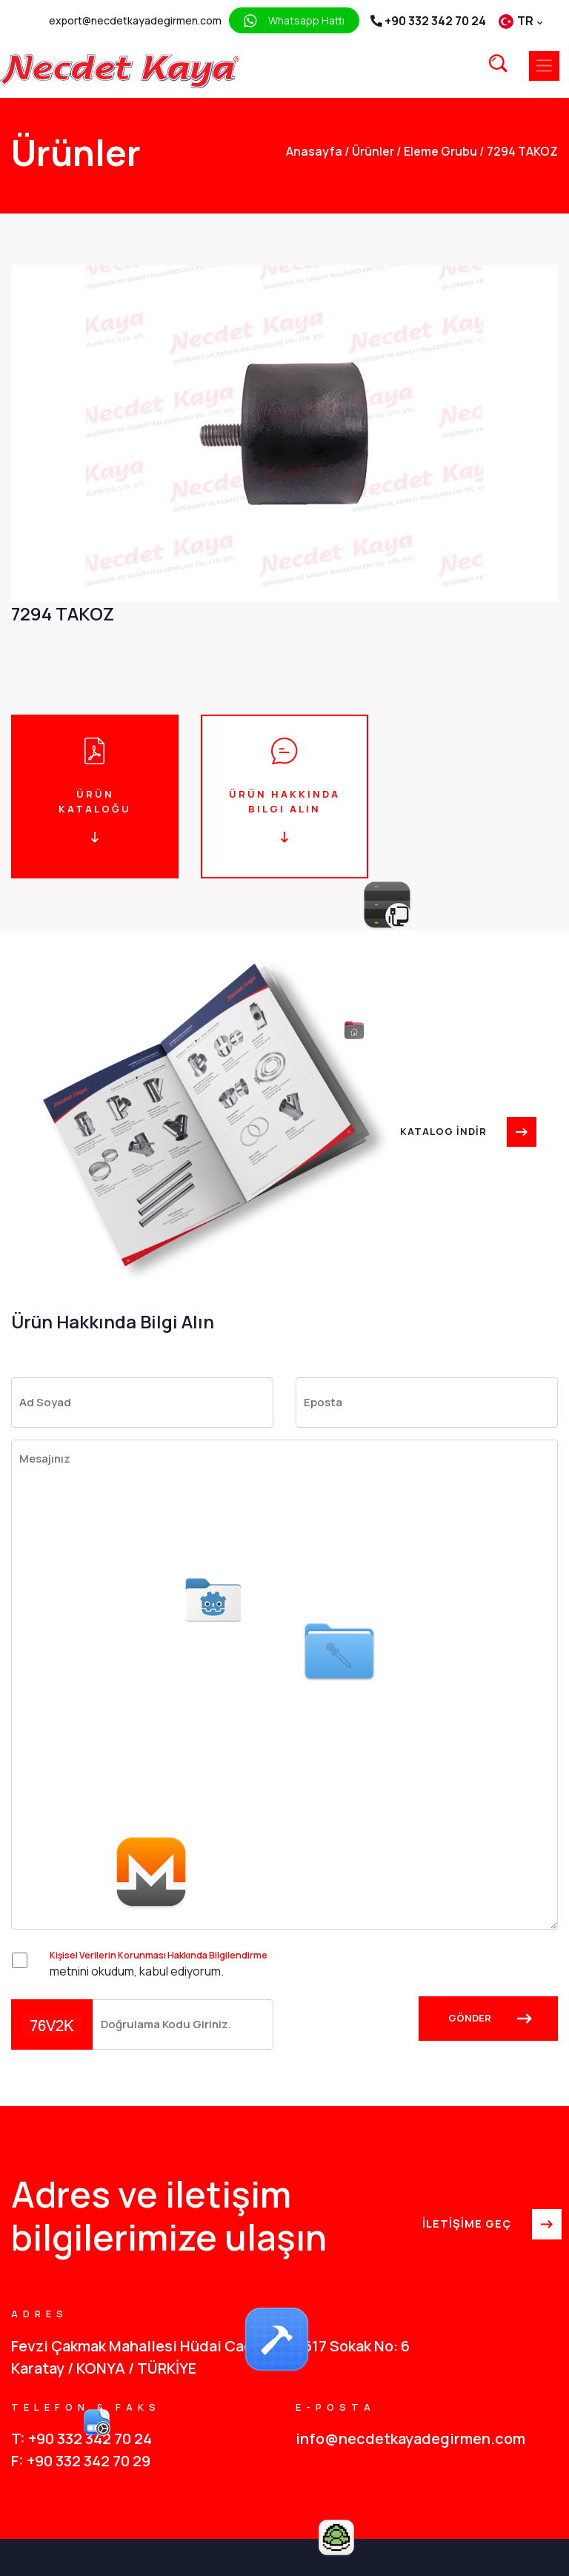 Image resolution: width=569 pixels, height=2576 pixels. Describe the element at coordinates (339, 1651) in the screenshot. I see `folder containing color picker or eyedropper tool assets` at that location.